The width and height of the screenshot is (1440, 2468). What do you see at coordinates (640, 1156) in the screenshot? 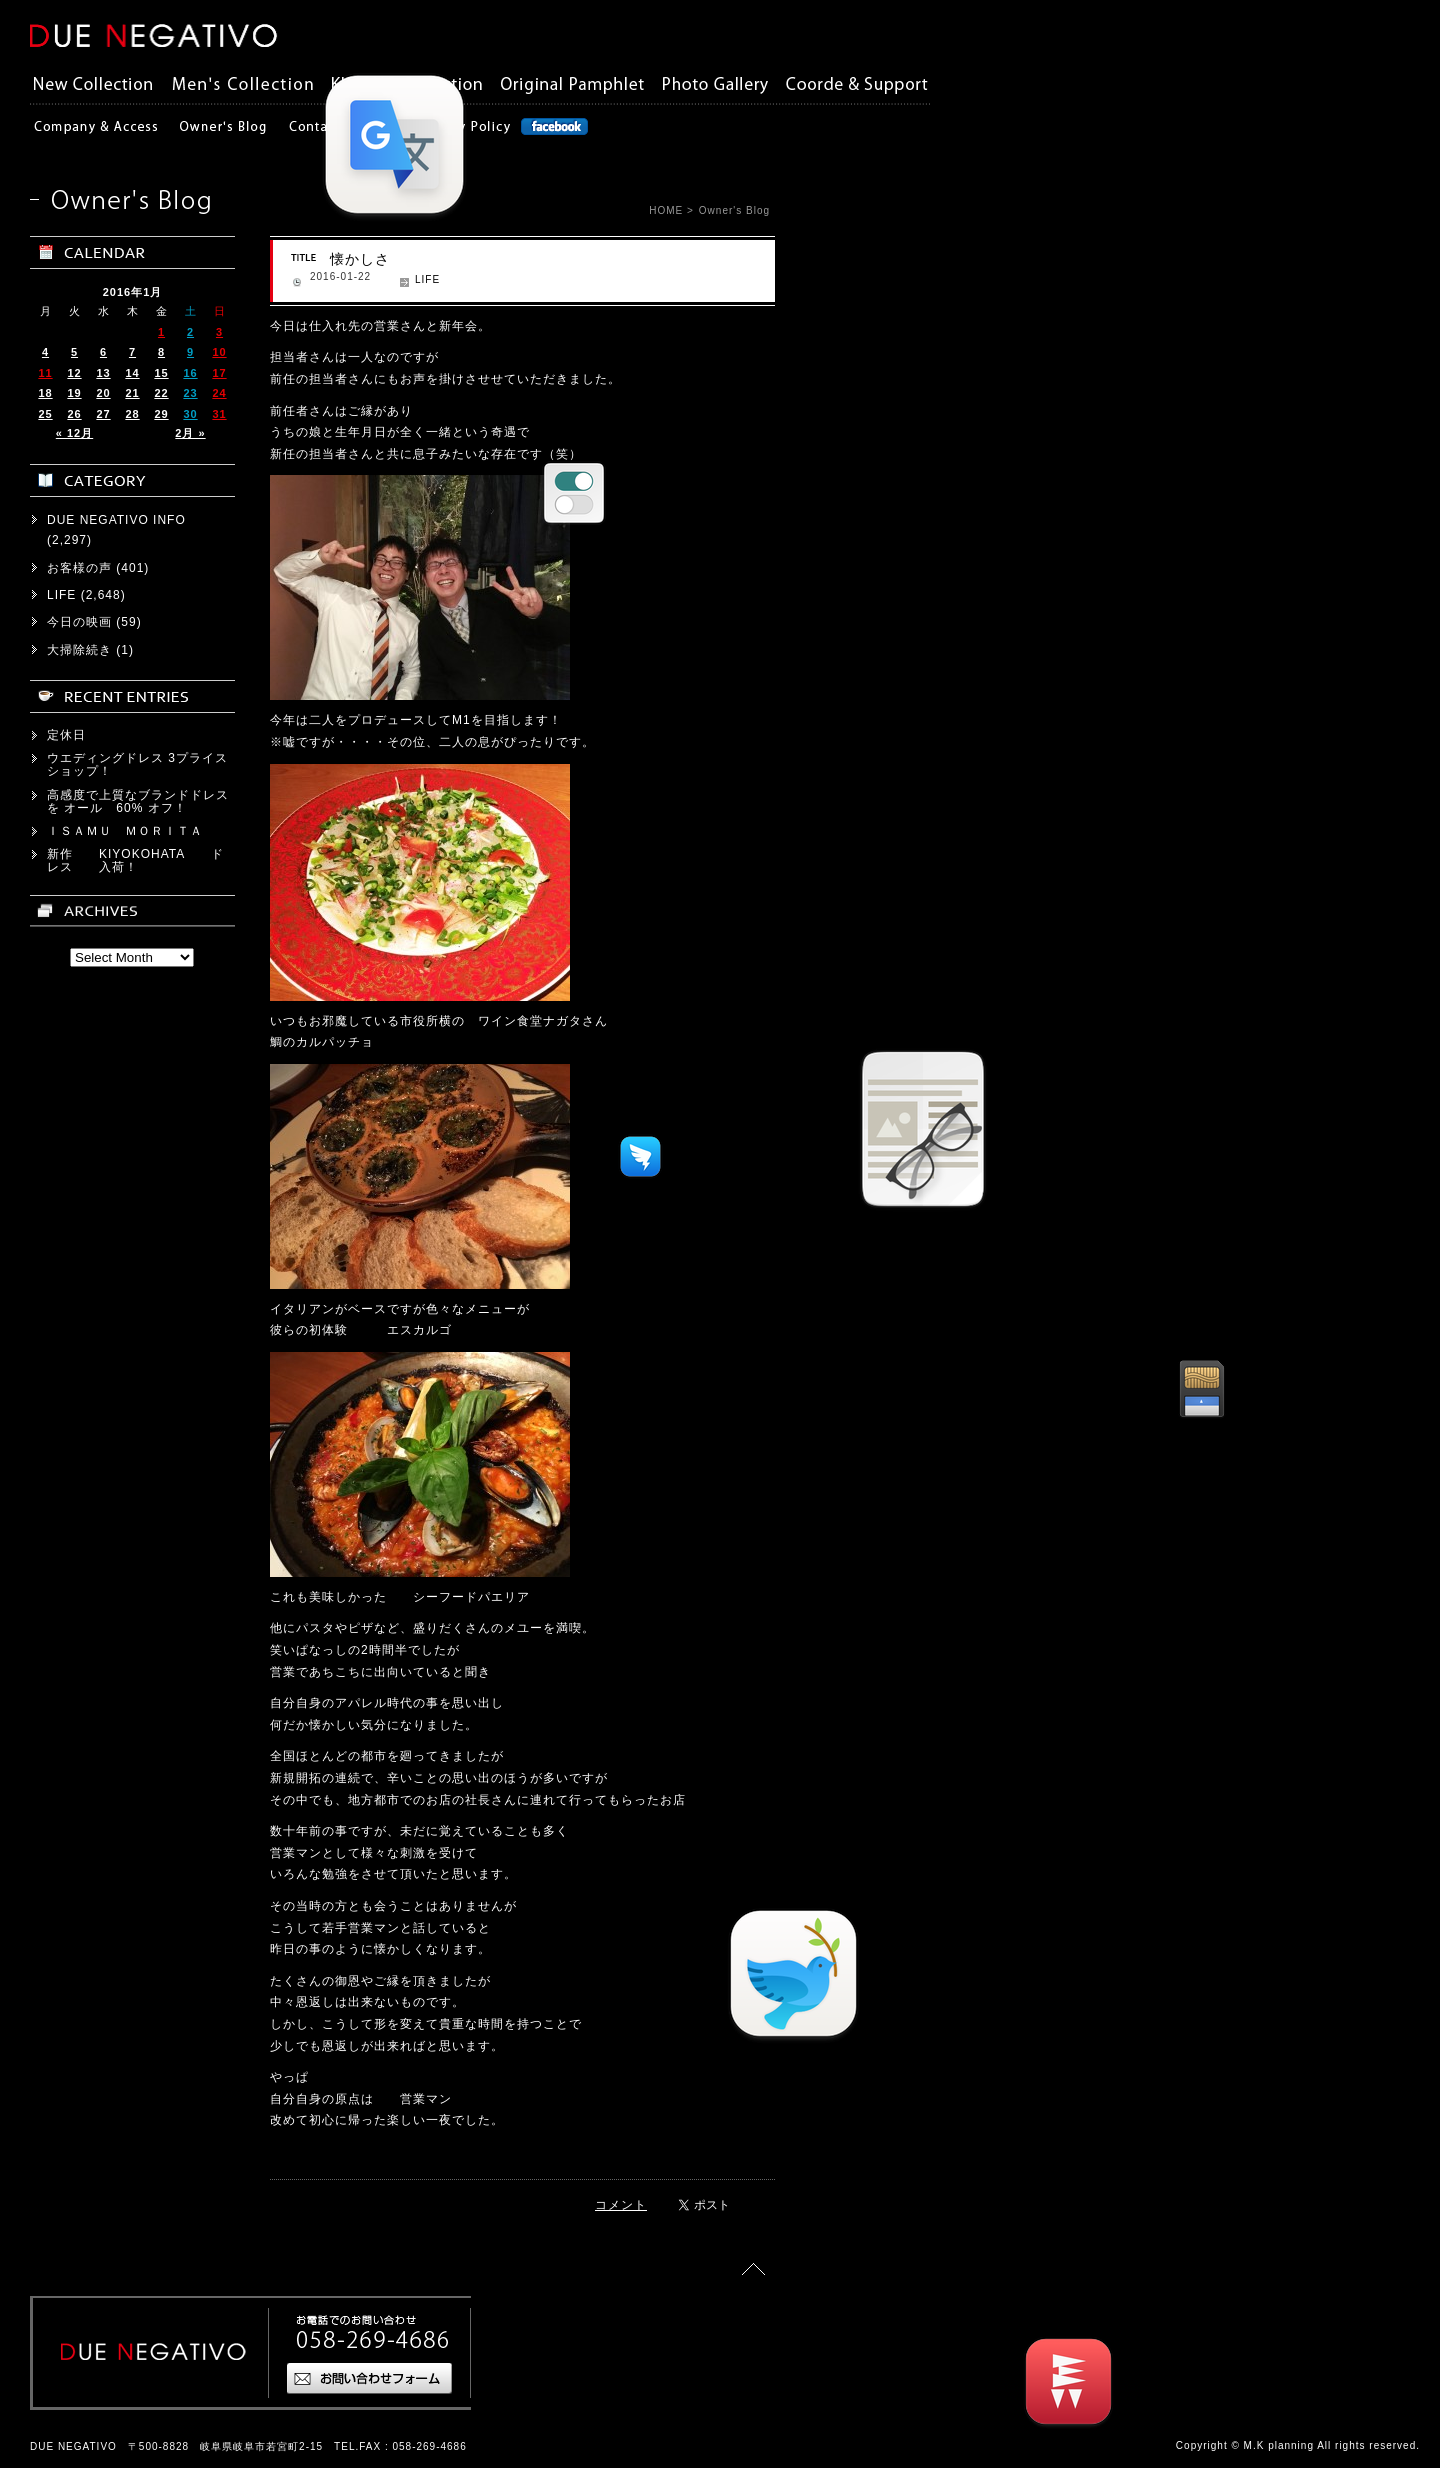
I see `open dingtalk messaging app` at bounding box center [640, 1156].